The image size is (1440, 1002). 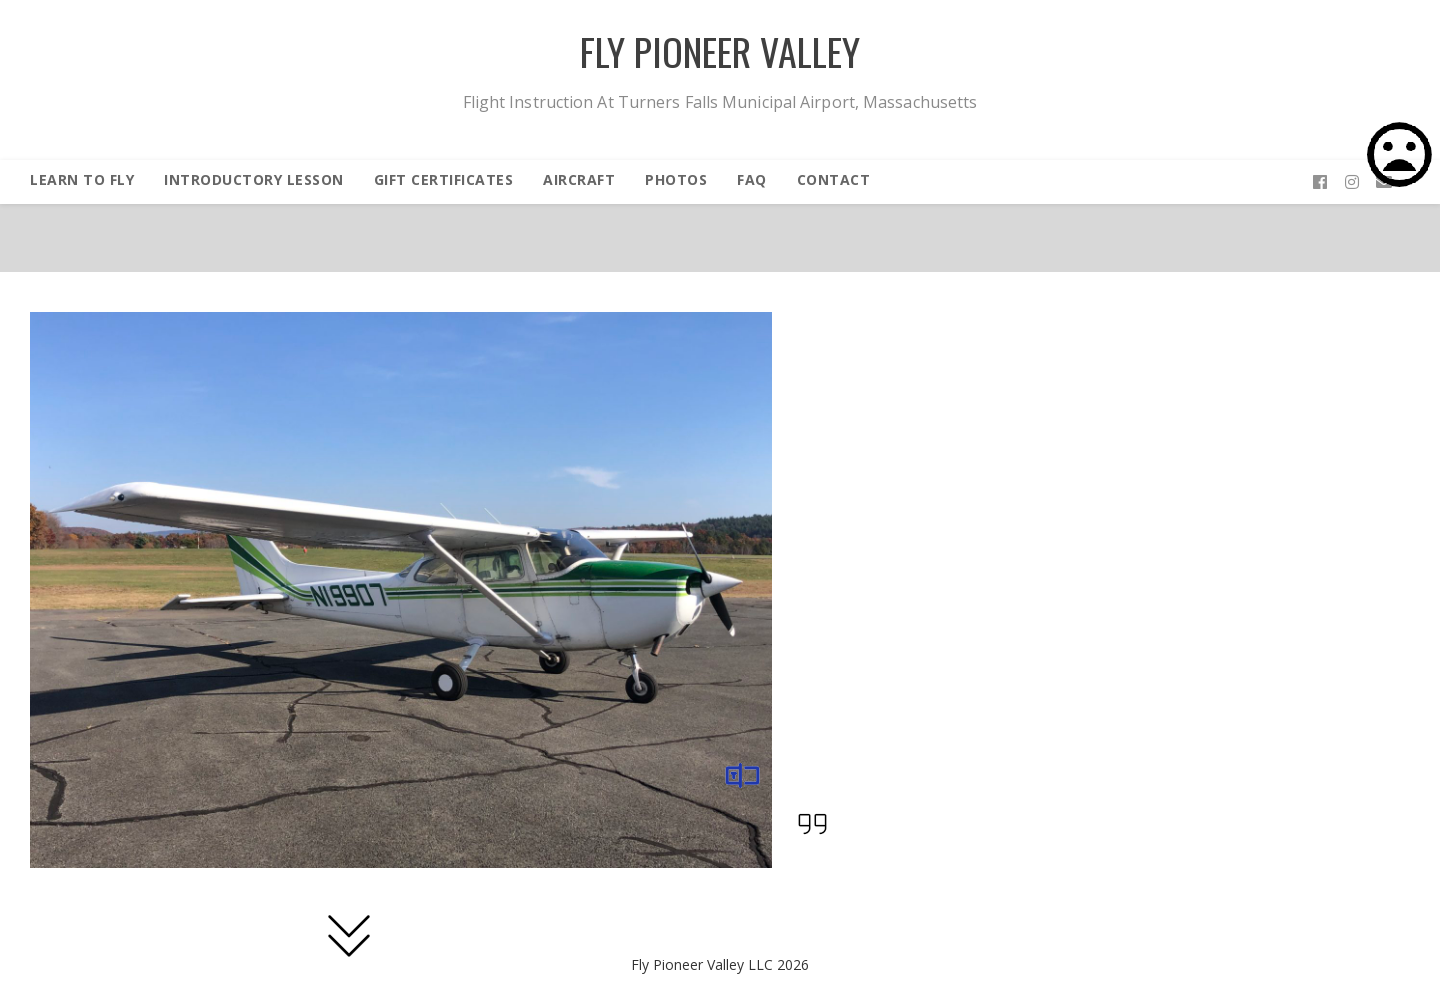 I want to click on expand to show more content below, so click(x=349, y=934).